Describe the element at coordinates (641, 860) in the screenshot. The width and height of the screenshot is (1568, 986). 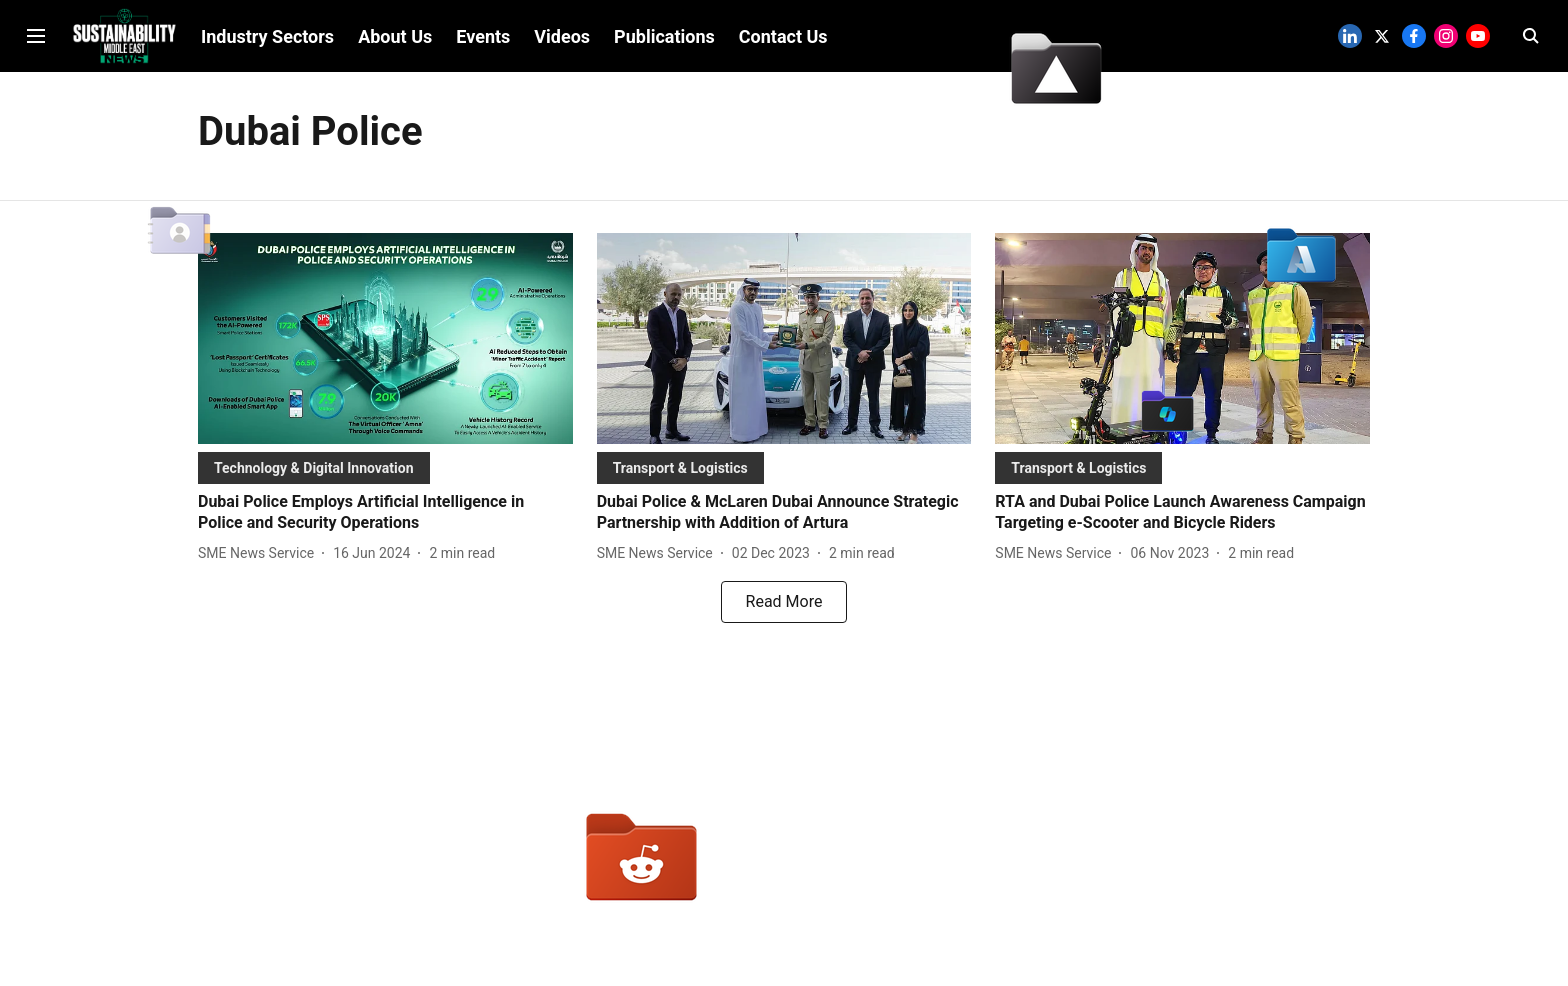
I see `folder containing saved reddit content` at that location.